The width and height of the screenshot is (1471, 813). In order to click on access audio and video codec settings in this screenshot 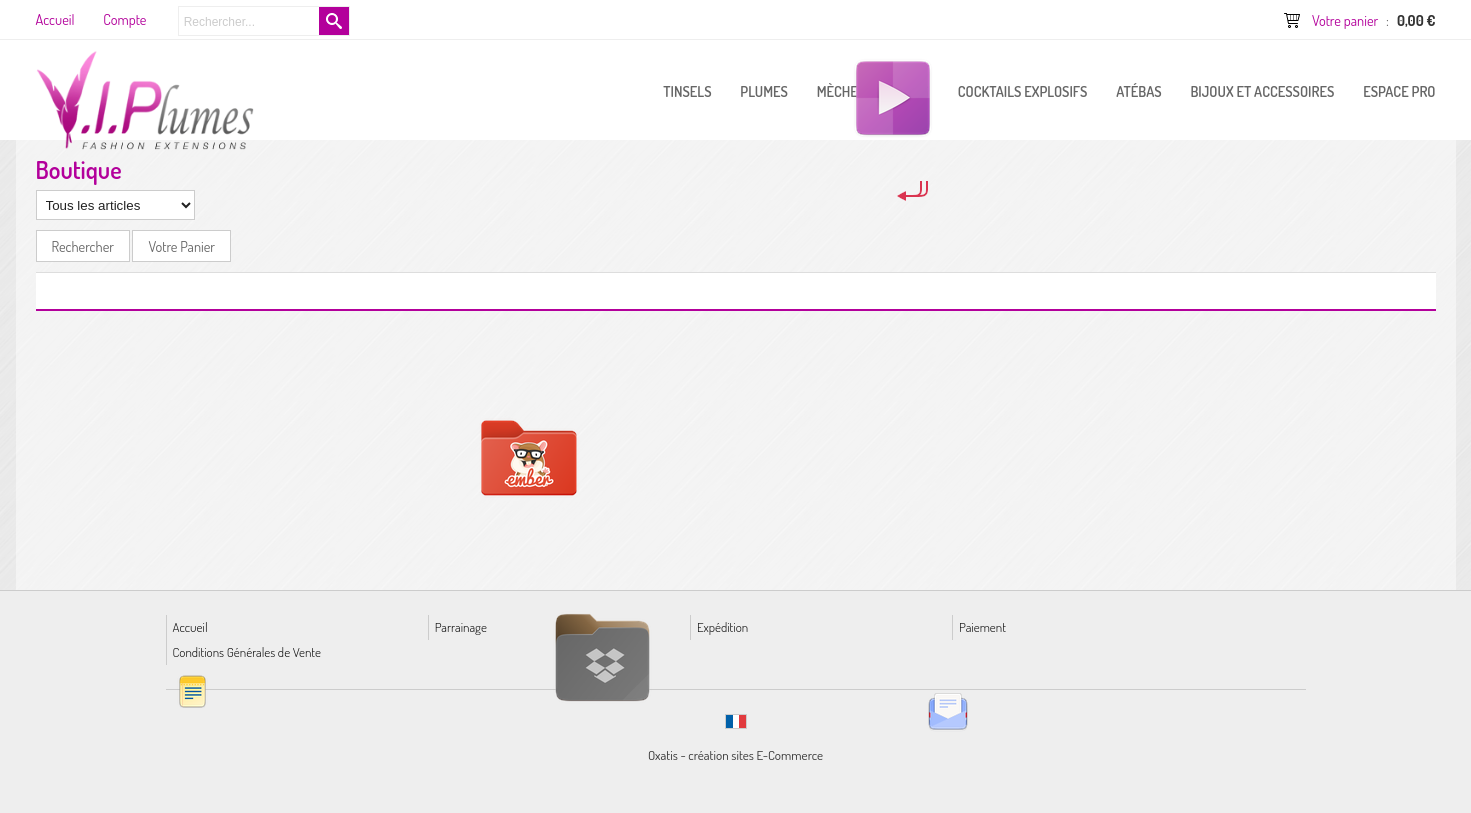, I will do `click(893, 98)`.